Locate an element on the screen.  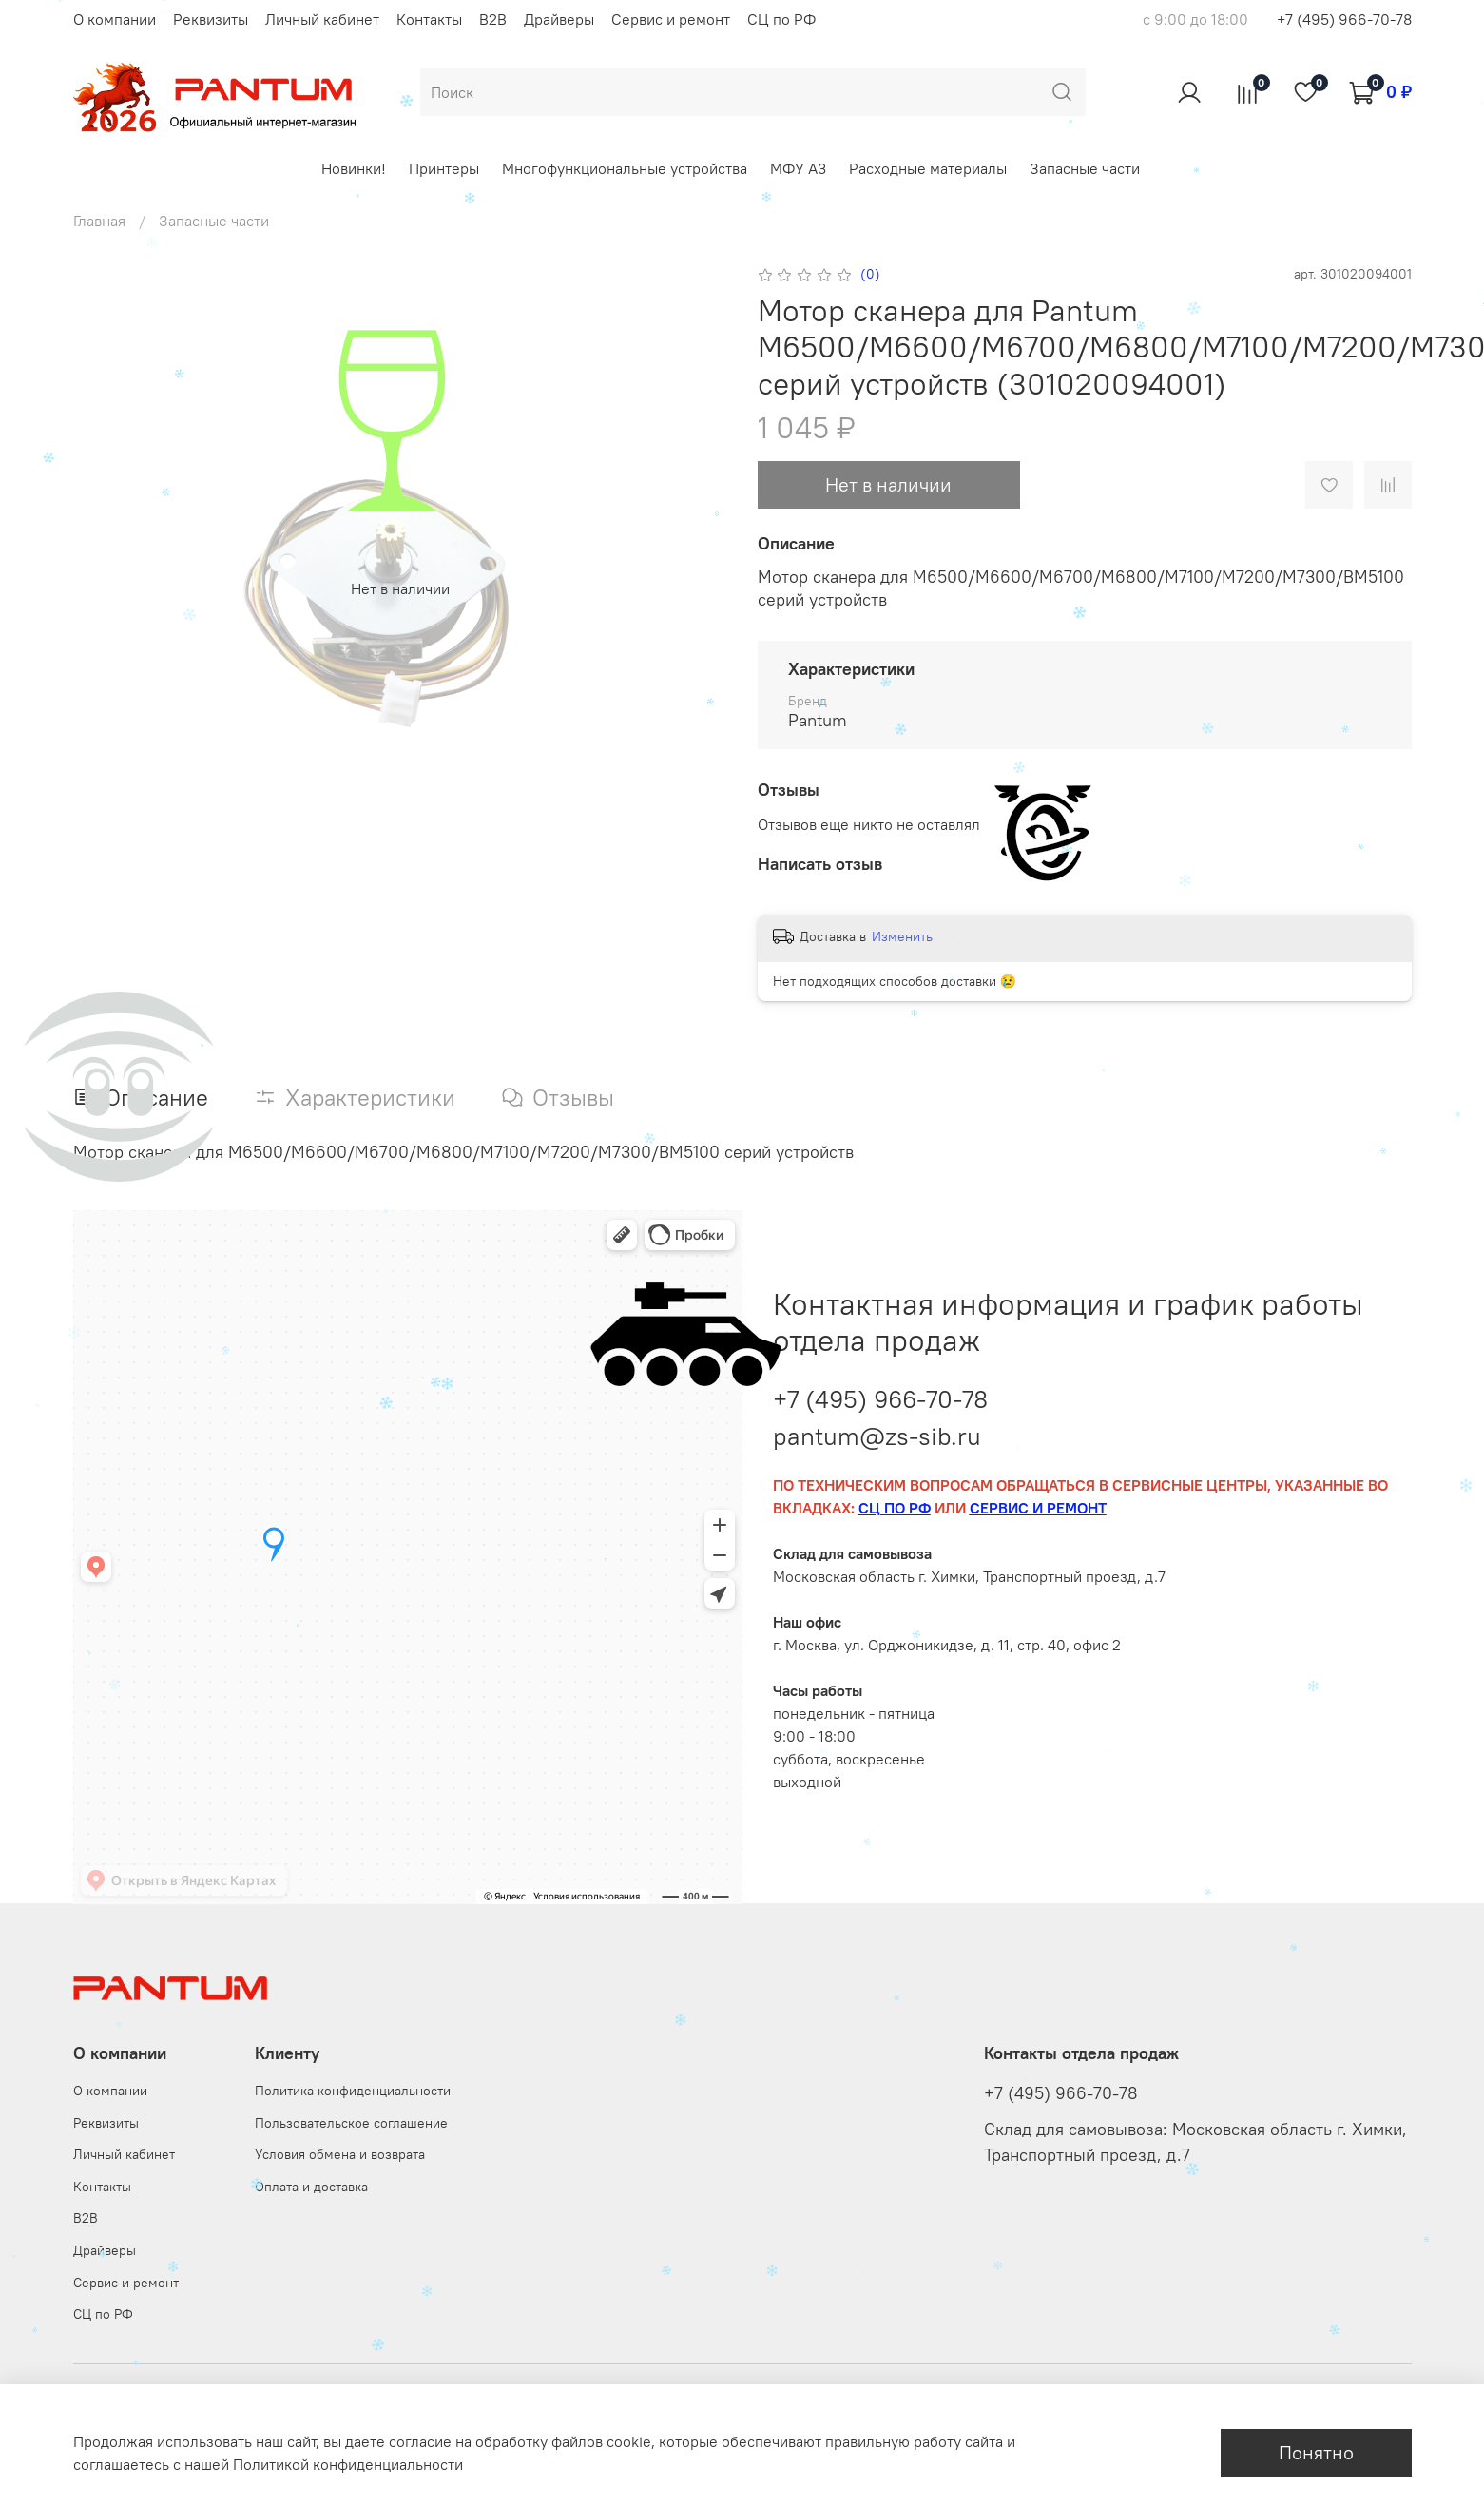
browse wine or beverage options is located at coordinates (392, 420).